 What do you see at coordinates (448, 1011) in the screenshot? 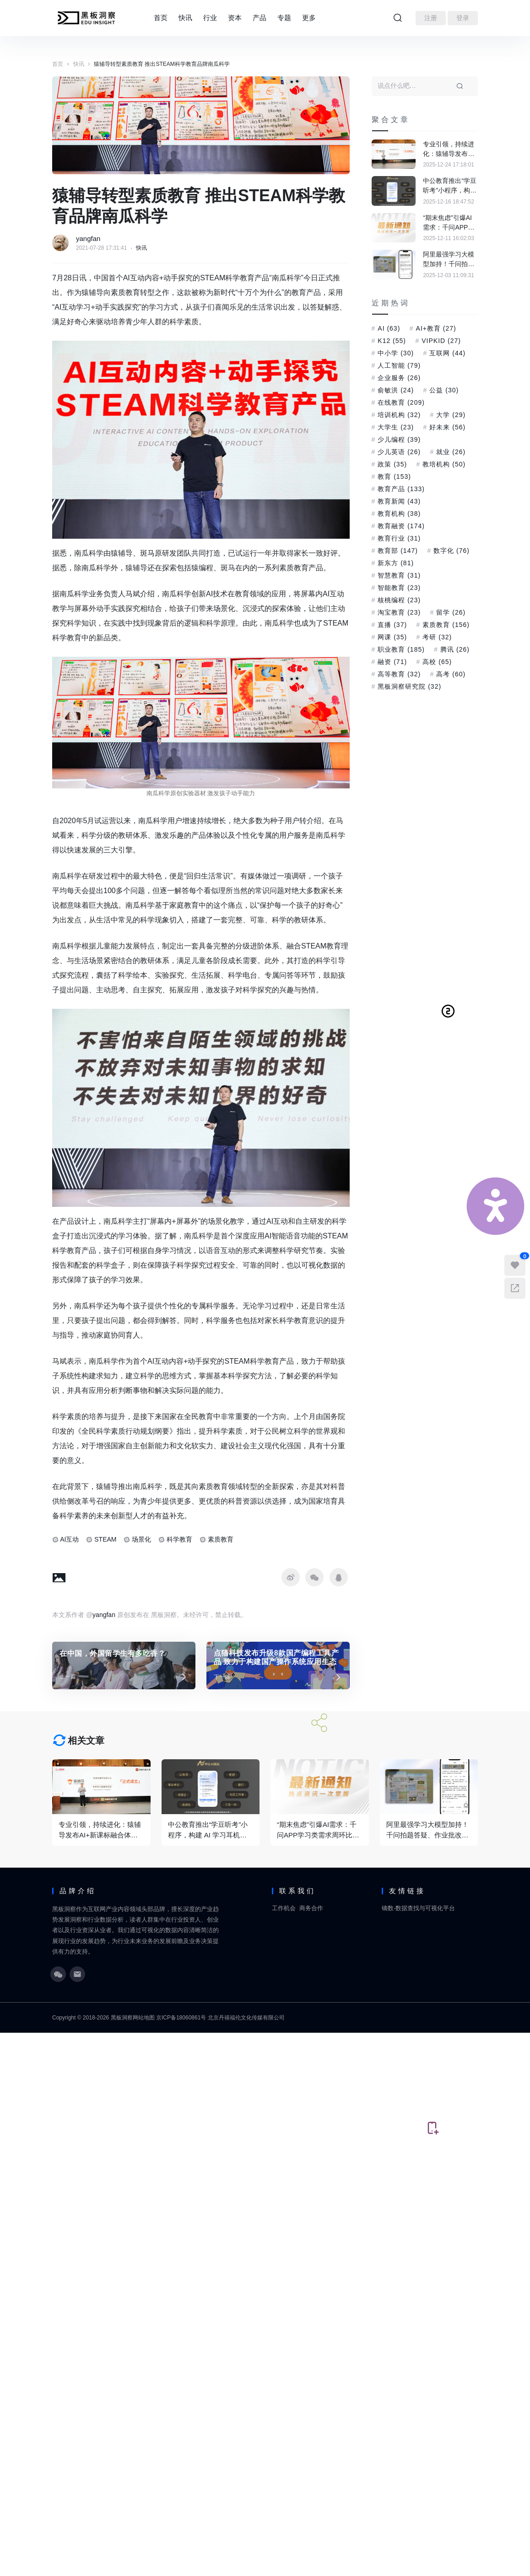
I see `indicates step 2 in a multi-step process` at bounding box center [448, 1011].